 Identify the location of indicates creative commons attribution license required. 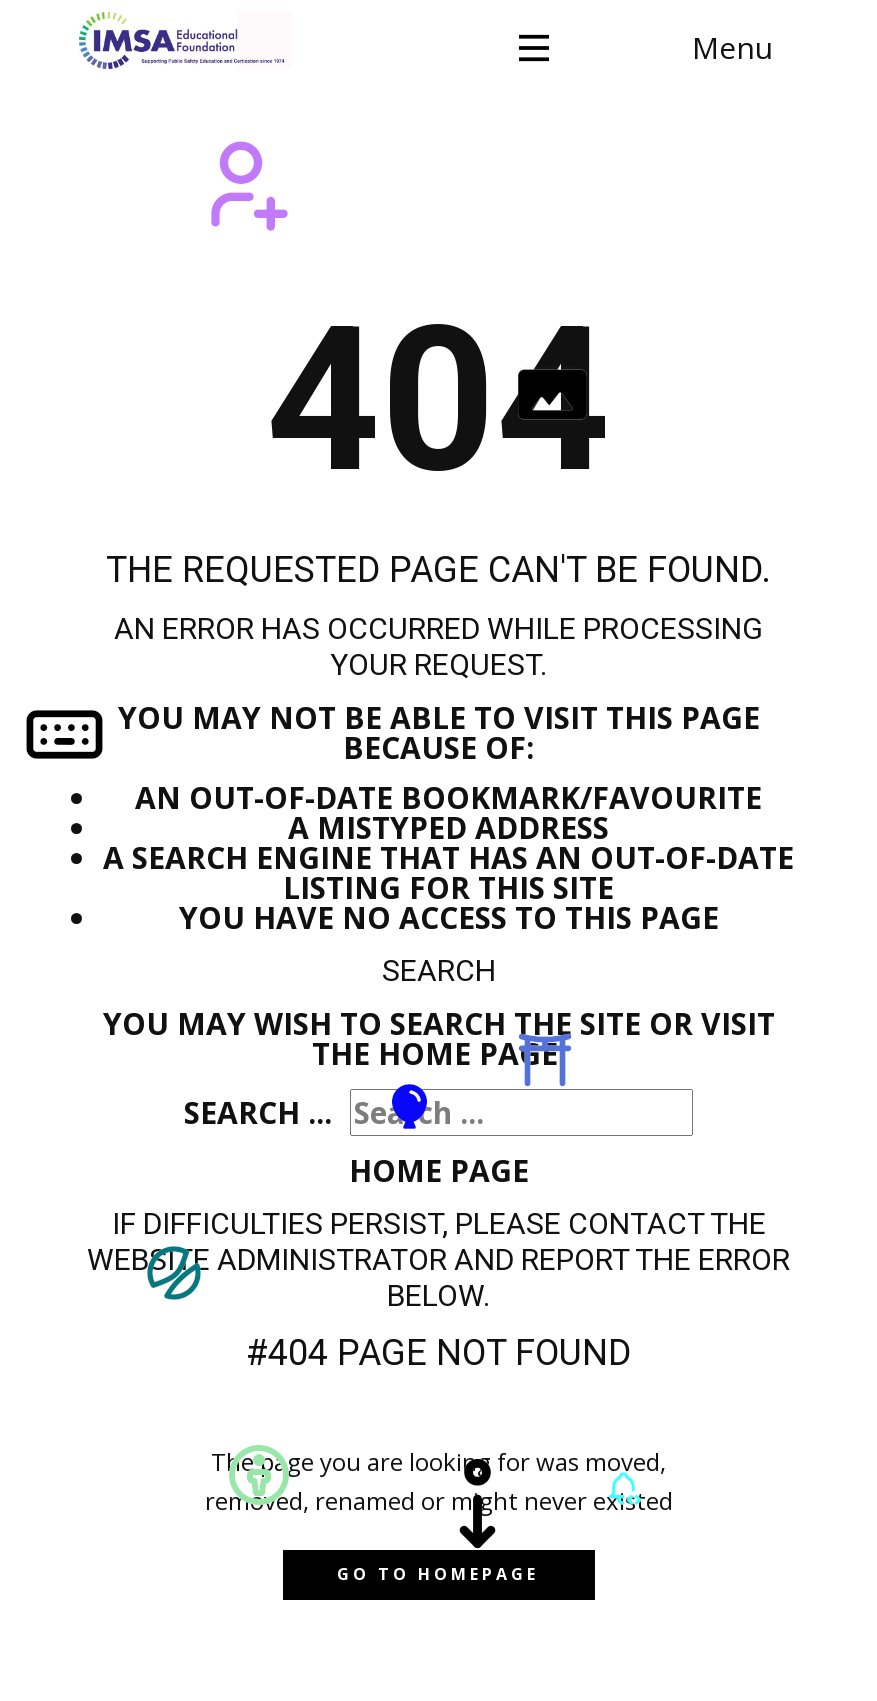
(259, 1475).